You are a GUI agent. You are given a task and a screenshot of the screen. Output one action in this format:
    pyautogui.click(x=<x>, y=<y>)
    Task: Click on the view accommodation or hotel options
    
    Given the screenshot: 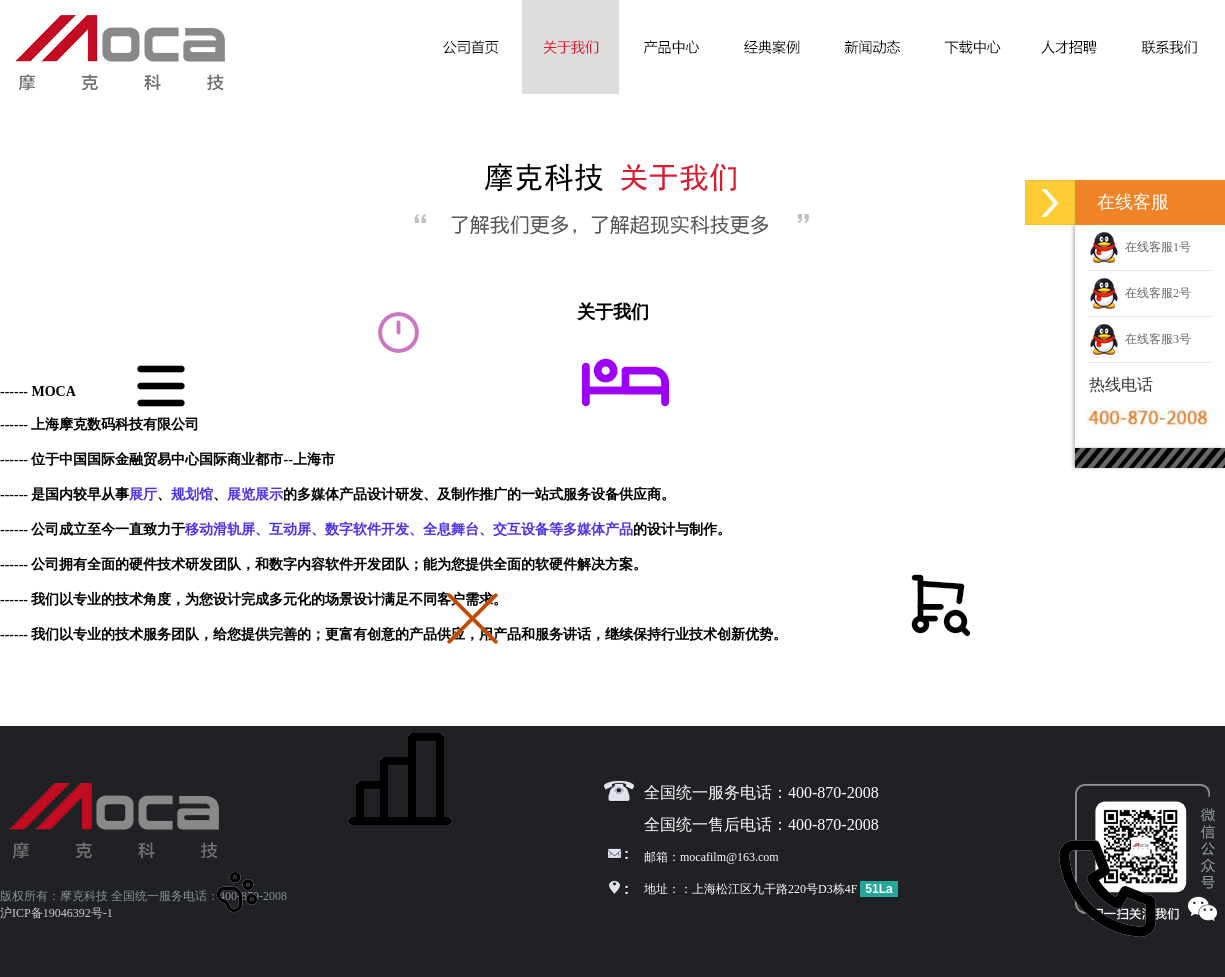 What is the action you would take?
    pyautogui.click(x=625, y=382)
    